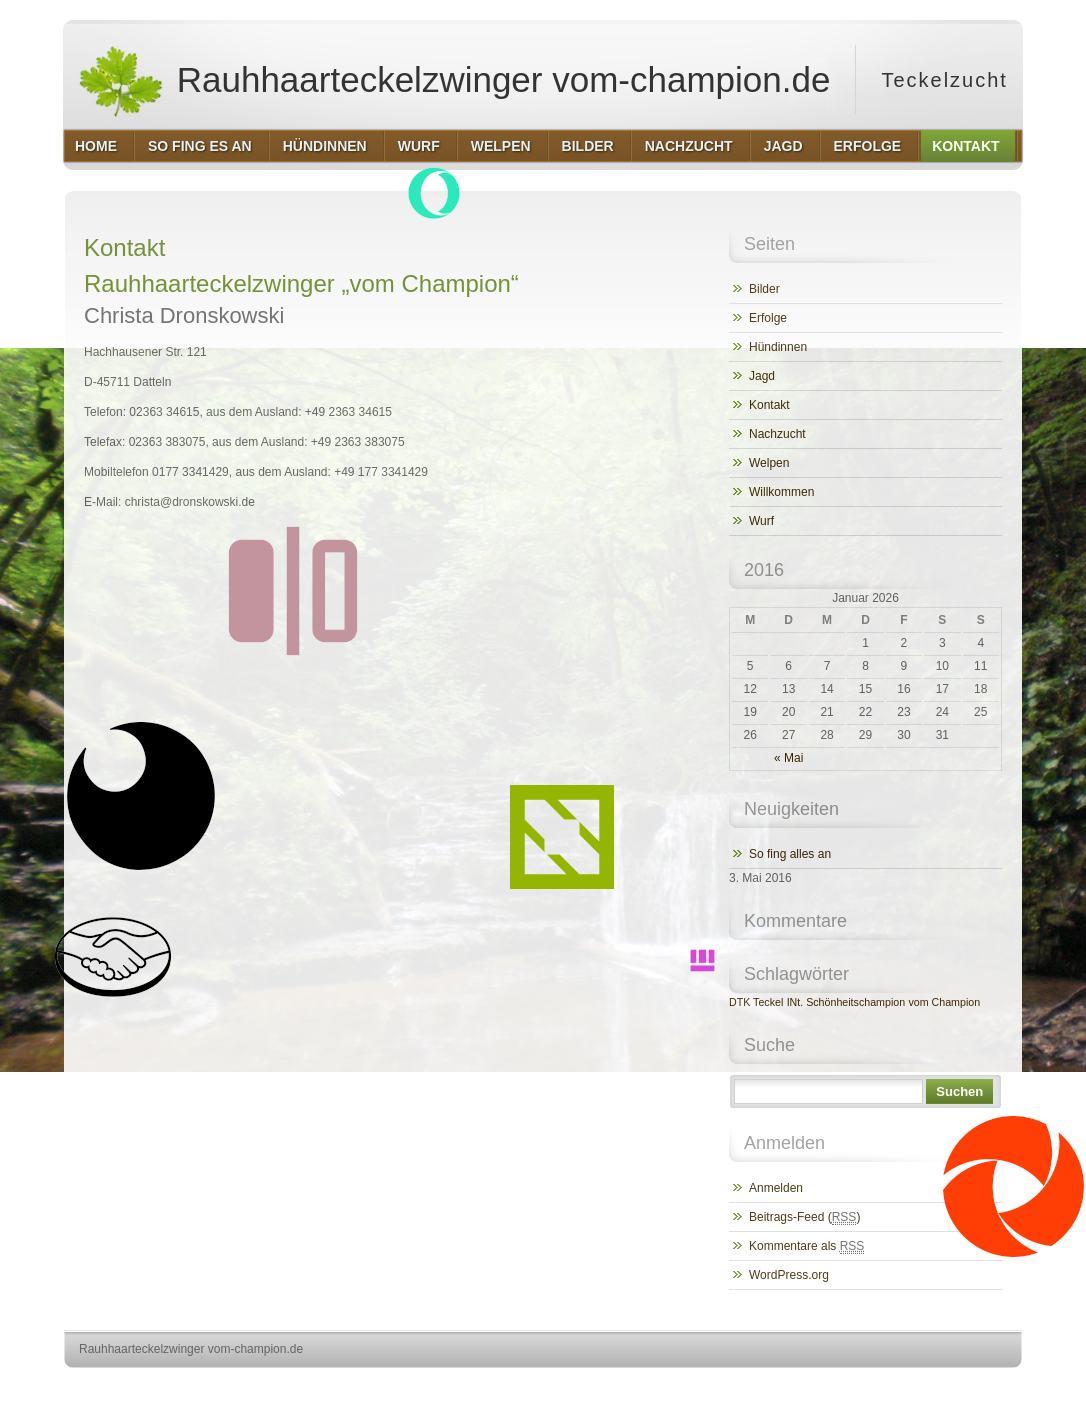 Image resolution: width=1086 pixels, height=1421 pixels. I want to click on flip image horizontally, so click(293, 591).